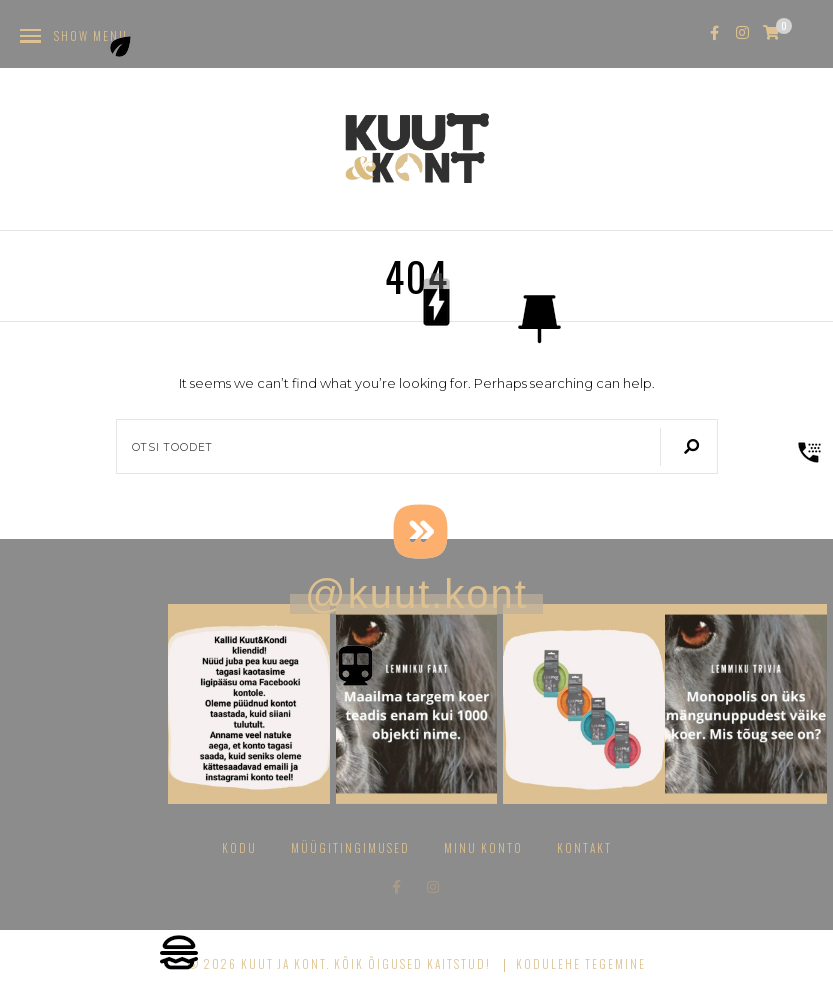  I want to click on get subway or metro directions, so click(355, 666).